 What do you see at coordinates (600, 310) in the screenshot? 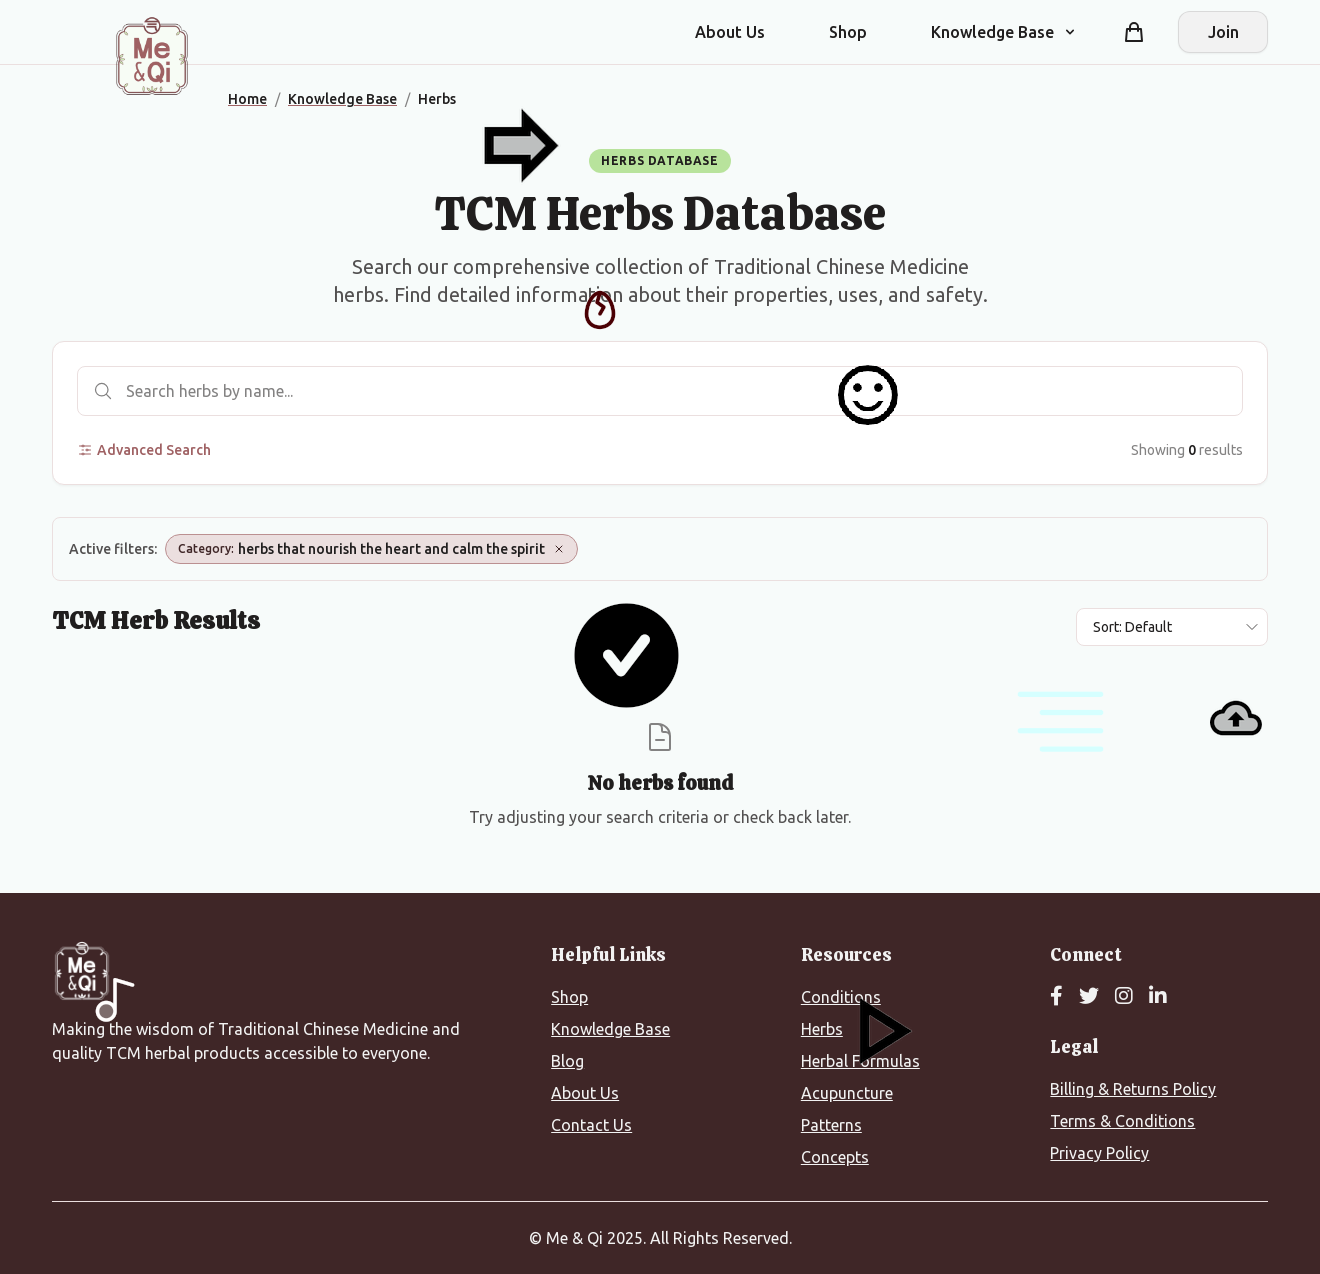
I see `indicates a broken or damaged item` at bounding box center [600, 310].